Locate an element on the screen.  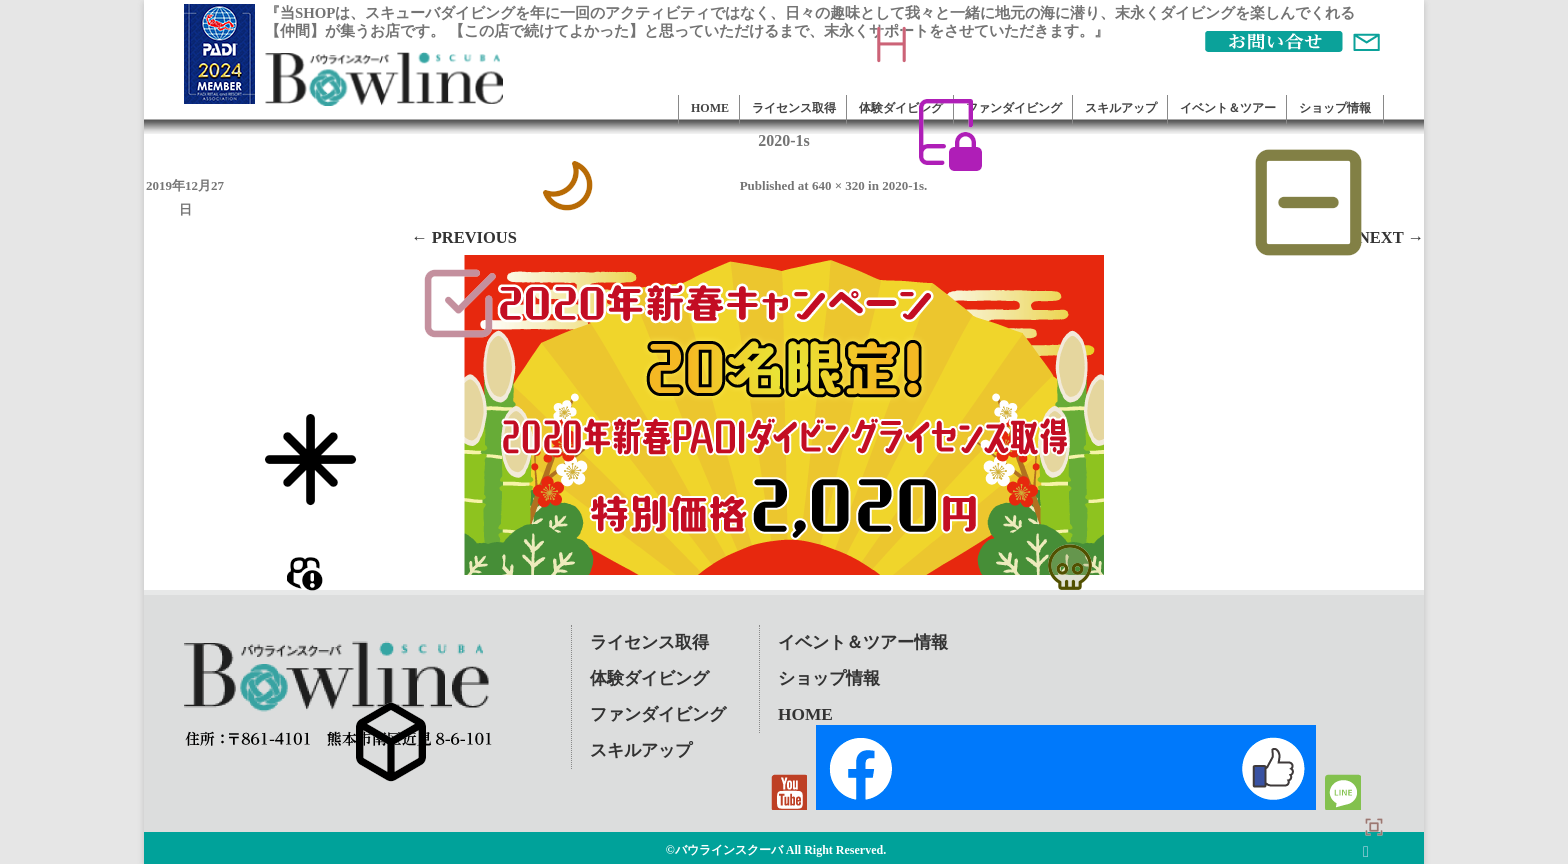
indicates a private or locked repository is located at coordinates (946, 135).